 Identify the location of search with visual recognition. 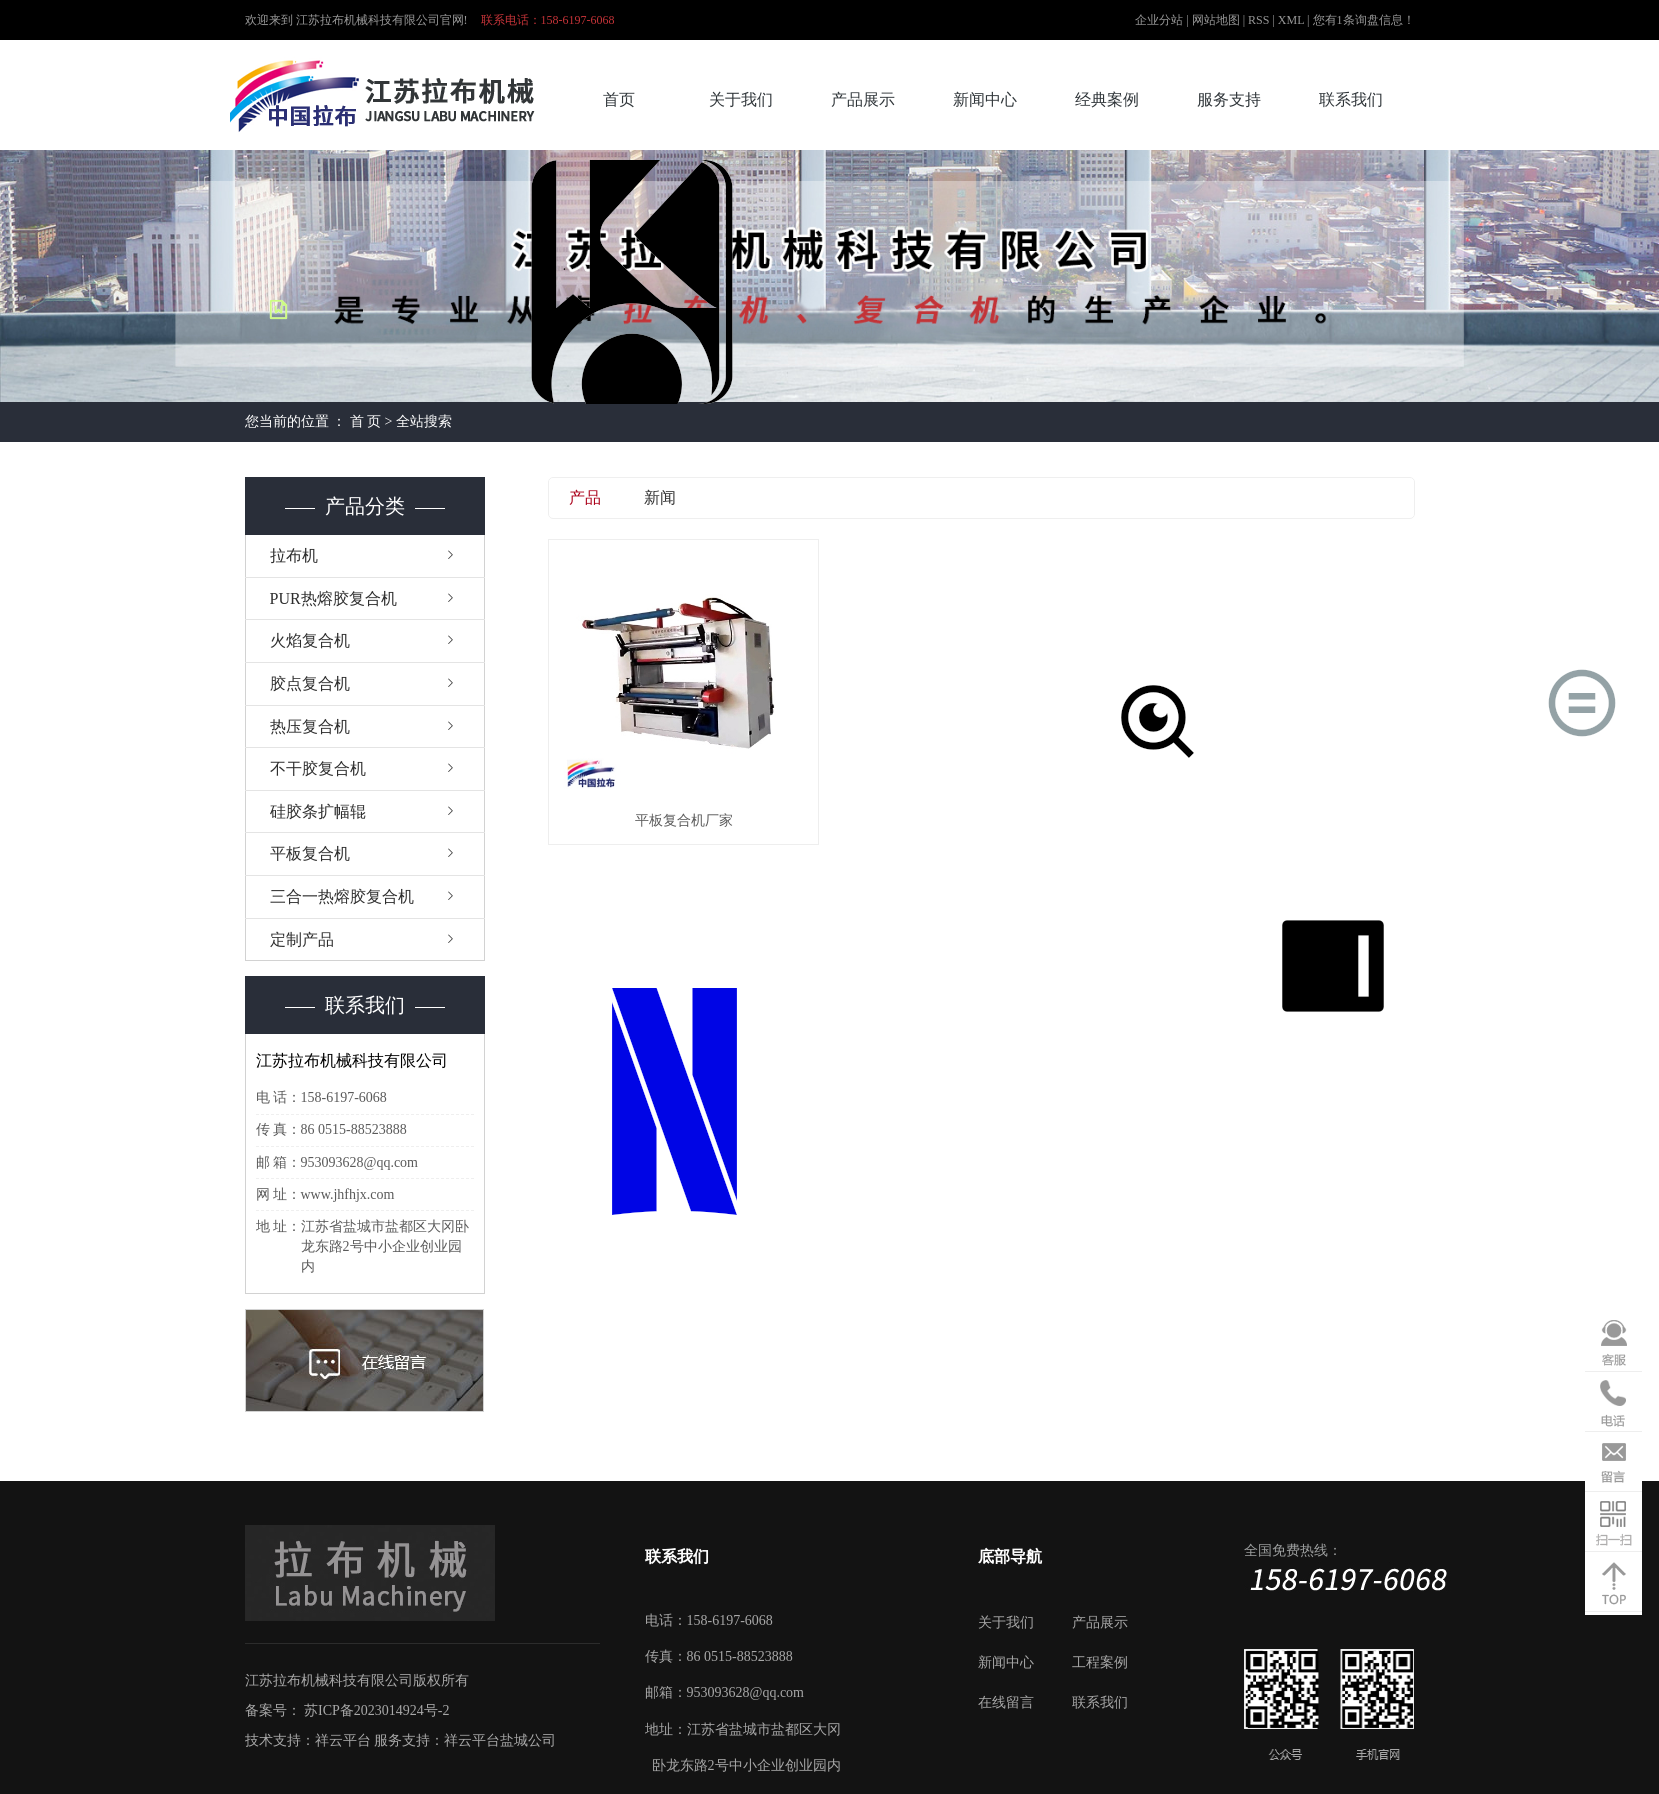
(1157, 721).